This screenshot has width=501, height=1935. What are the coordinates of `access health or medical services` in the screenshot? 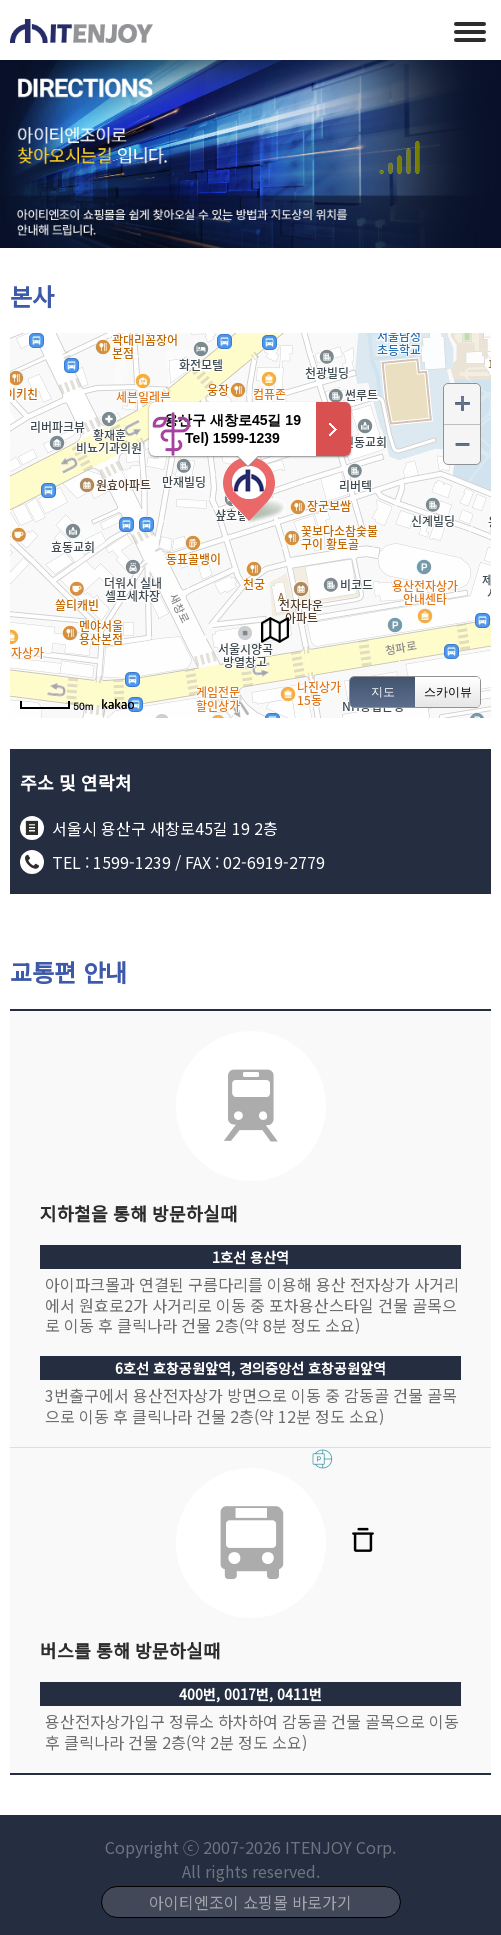 It's located at (173, 434).